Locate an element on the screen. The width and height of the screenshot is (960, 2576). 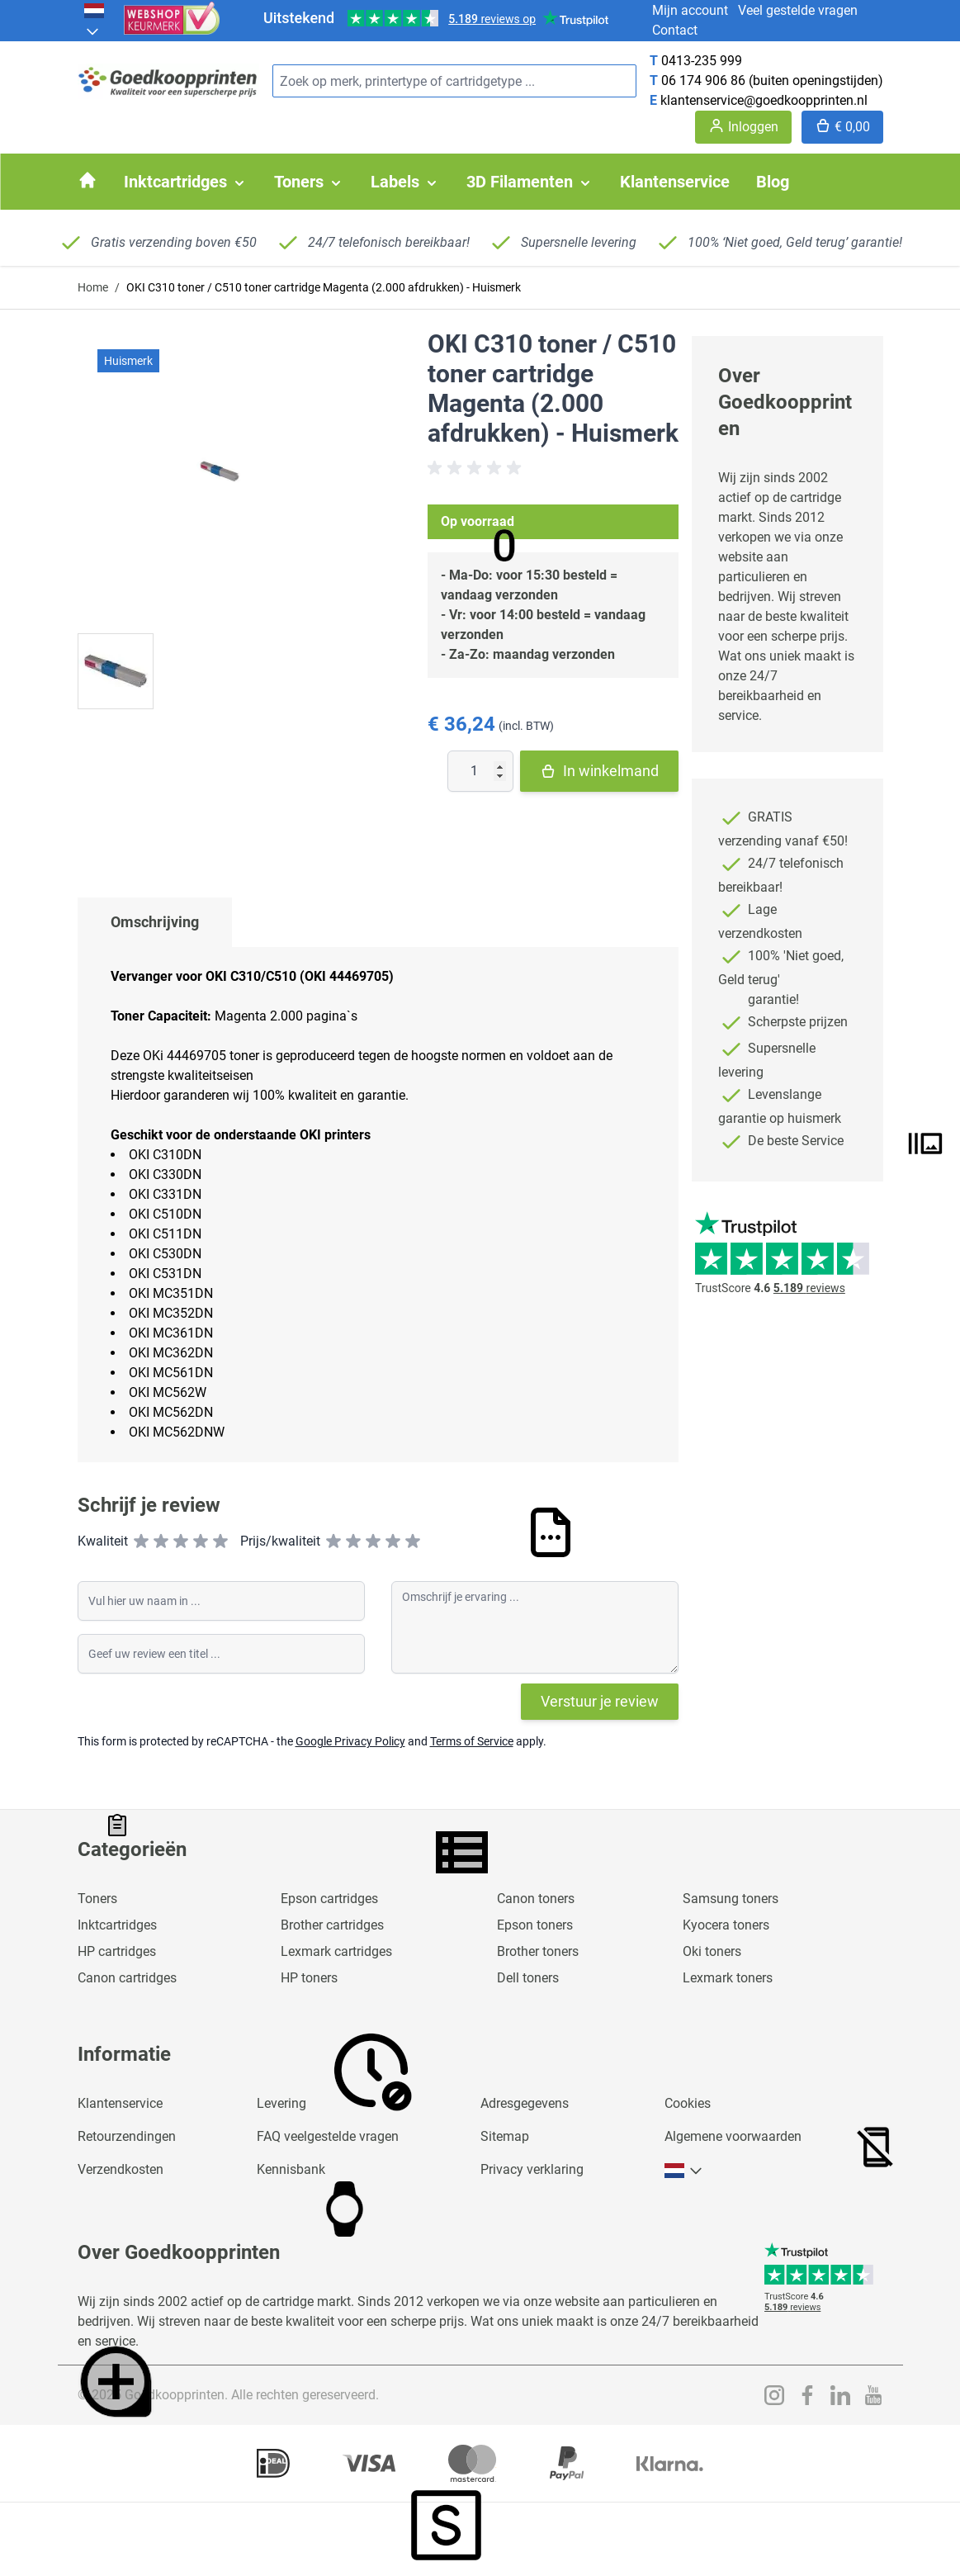
cancel a scheduled event or timer is located at coordinates (371, 2070).